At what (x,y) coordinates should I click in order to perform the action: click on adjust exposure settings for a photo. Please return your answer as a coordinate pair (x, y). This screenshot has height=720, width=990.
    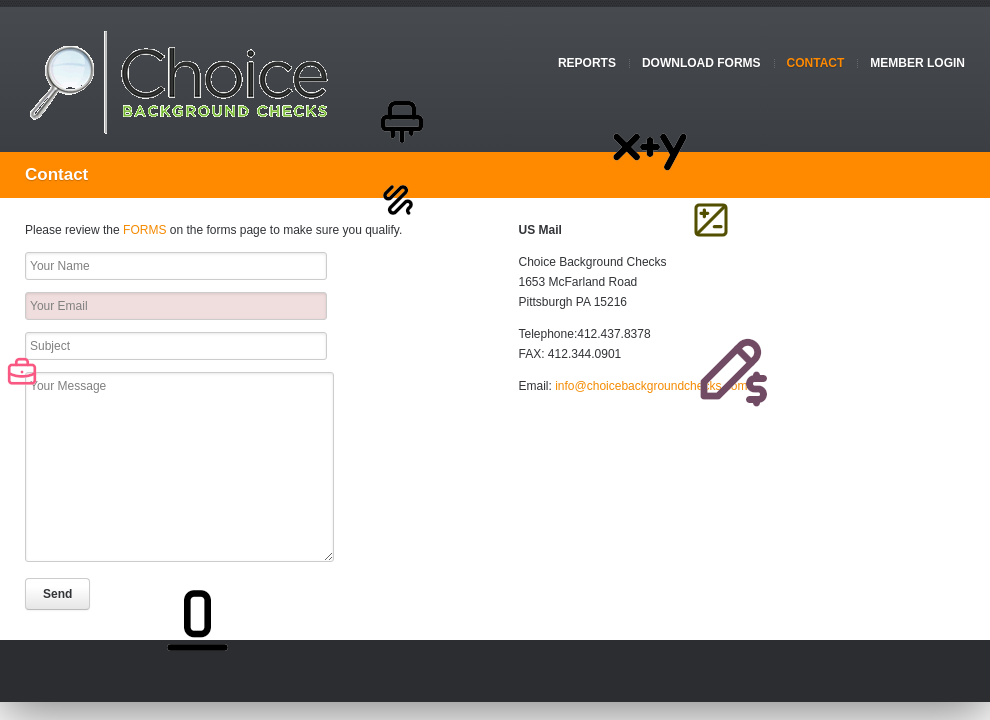
    Looking at the image, I should click on (711, 220).